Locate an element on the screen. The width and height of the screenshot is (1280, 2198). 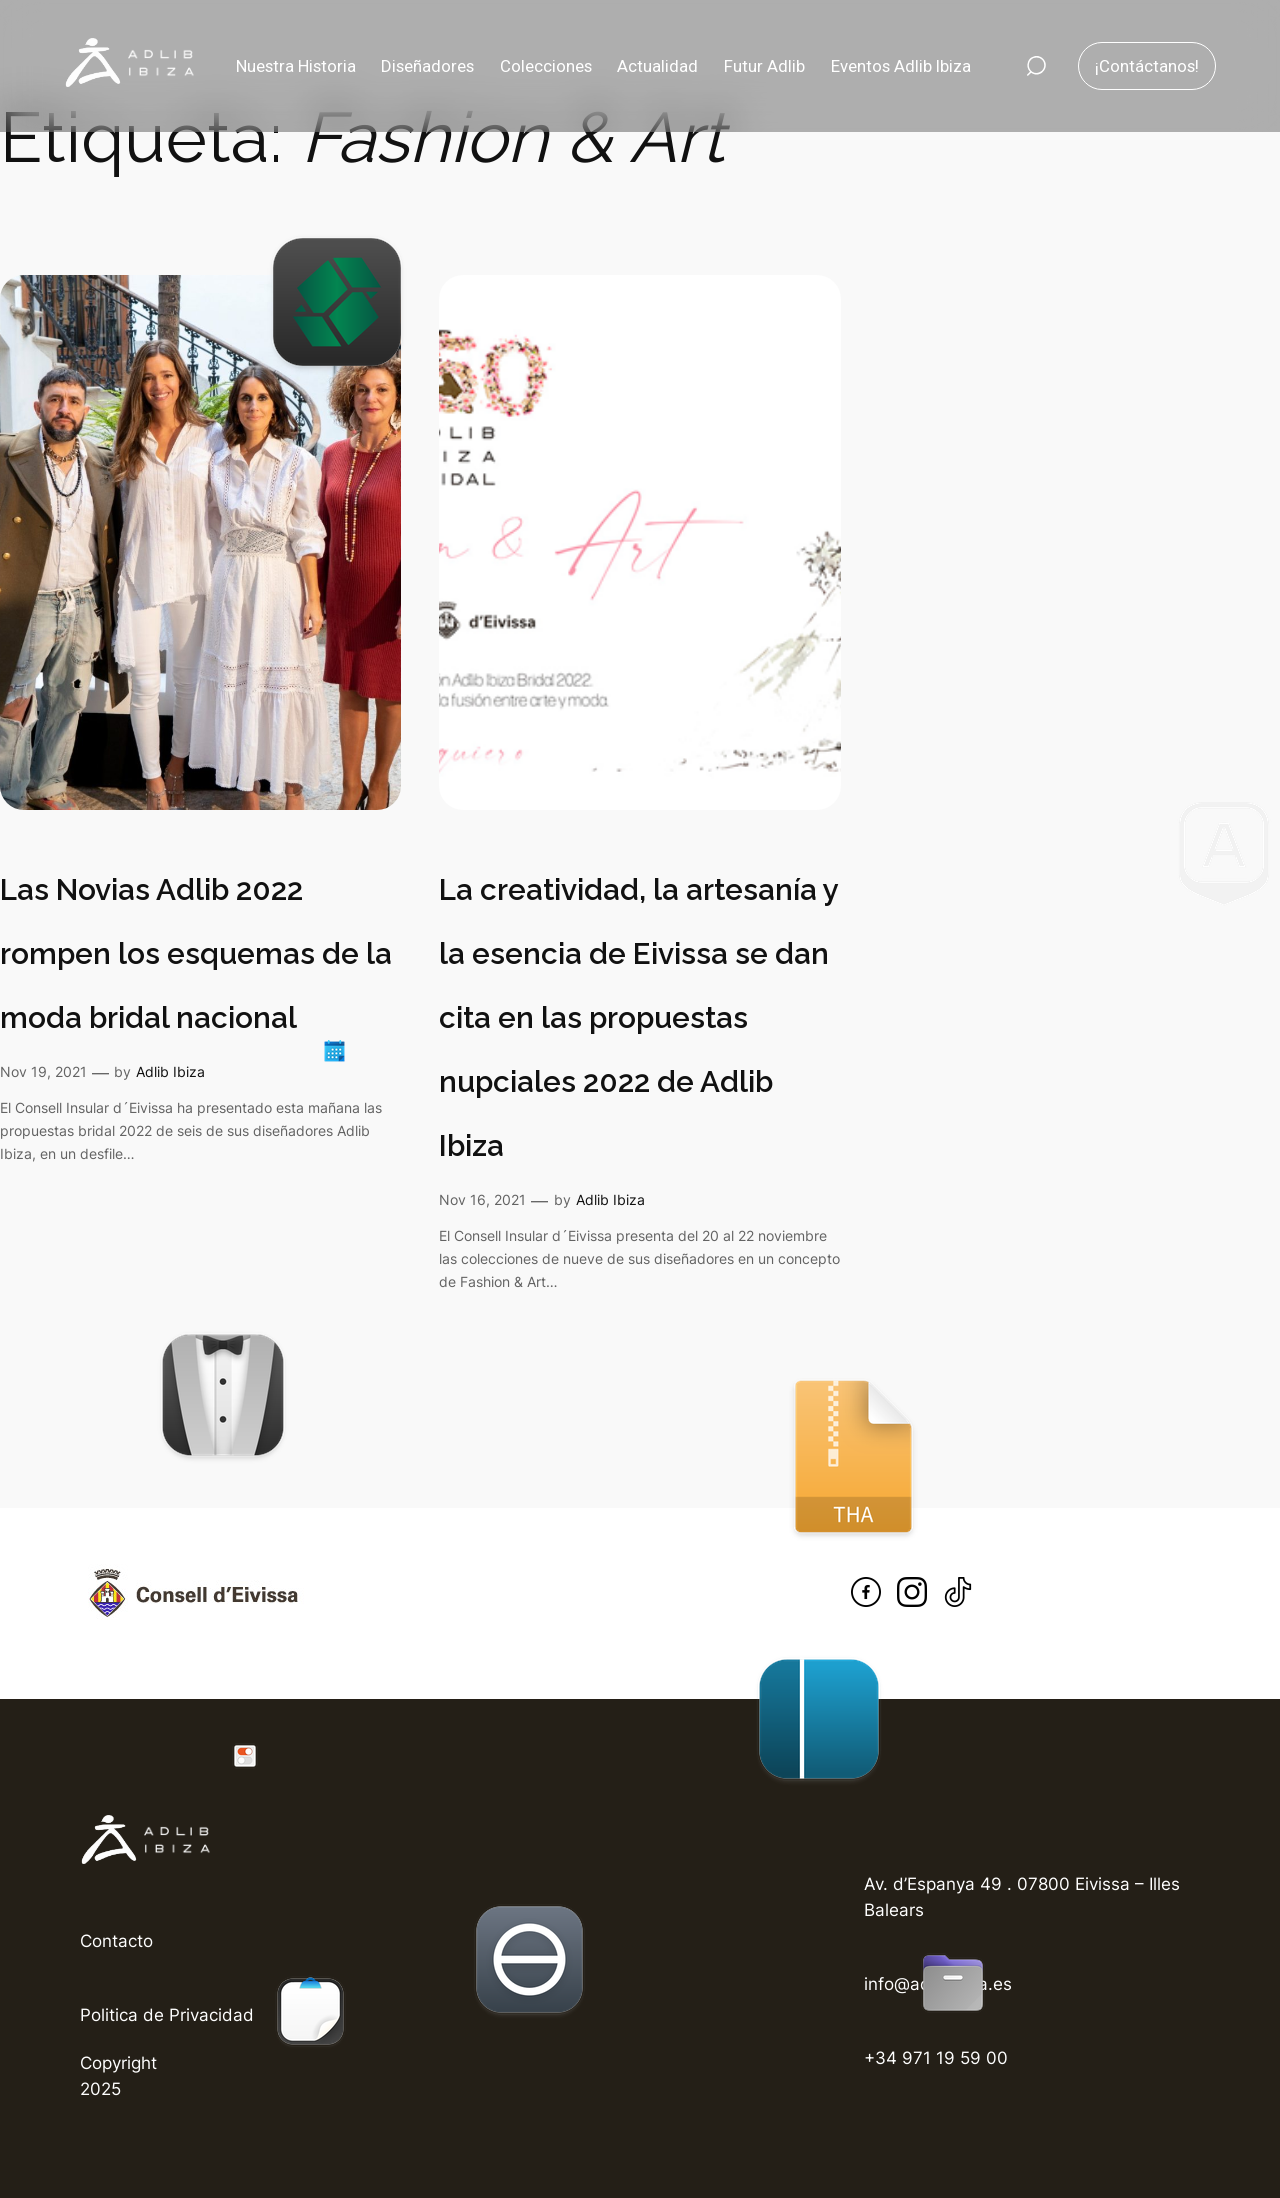
open theme configuration settings is located at coordinates (223, 1395).